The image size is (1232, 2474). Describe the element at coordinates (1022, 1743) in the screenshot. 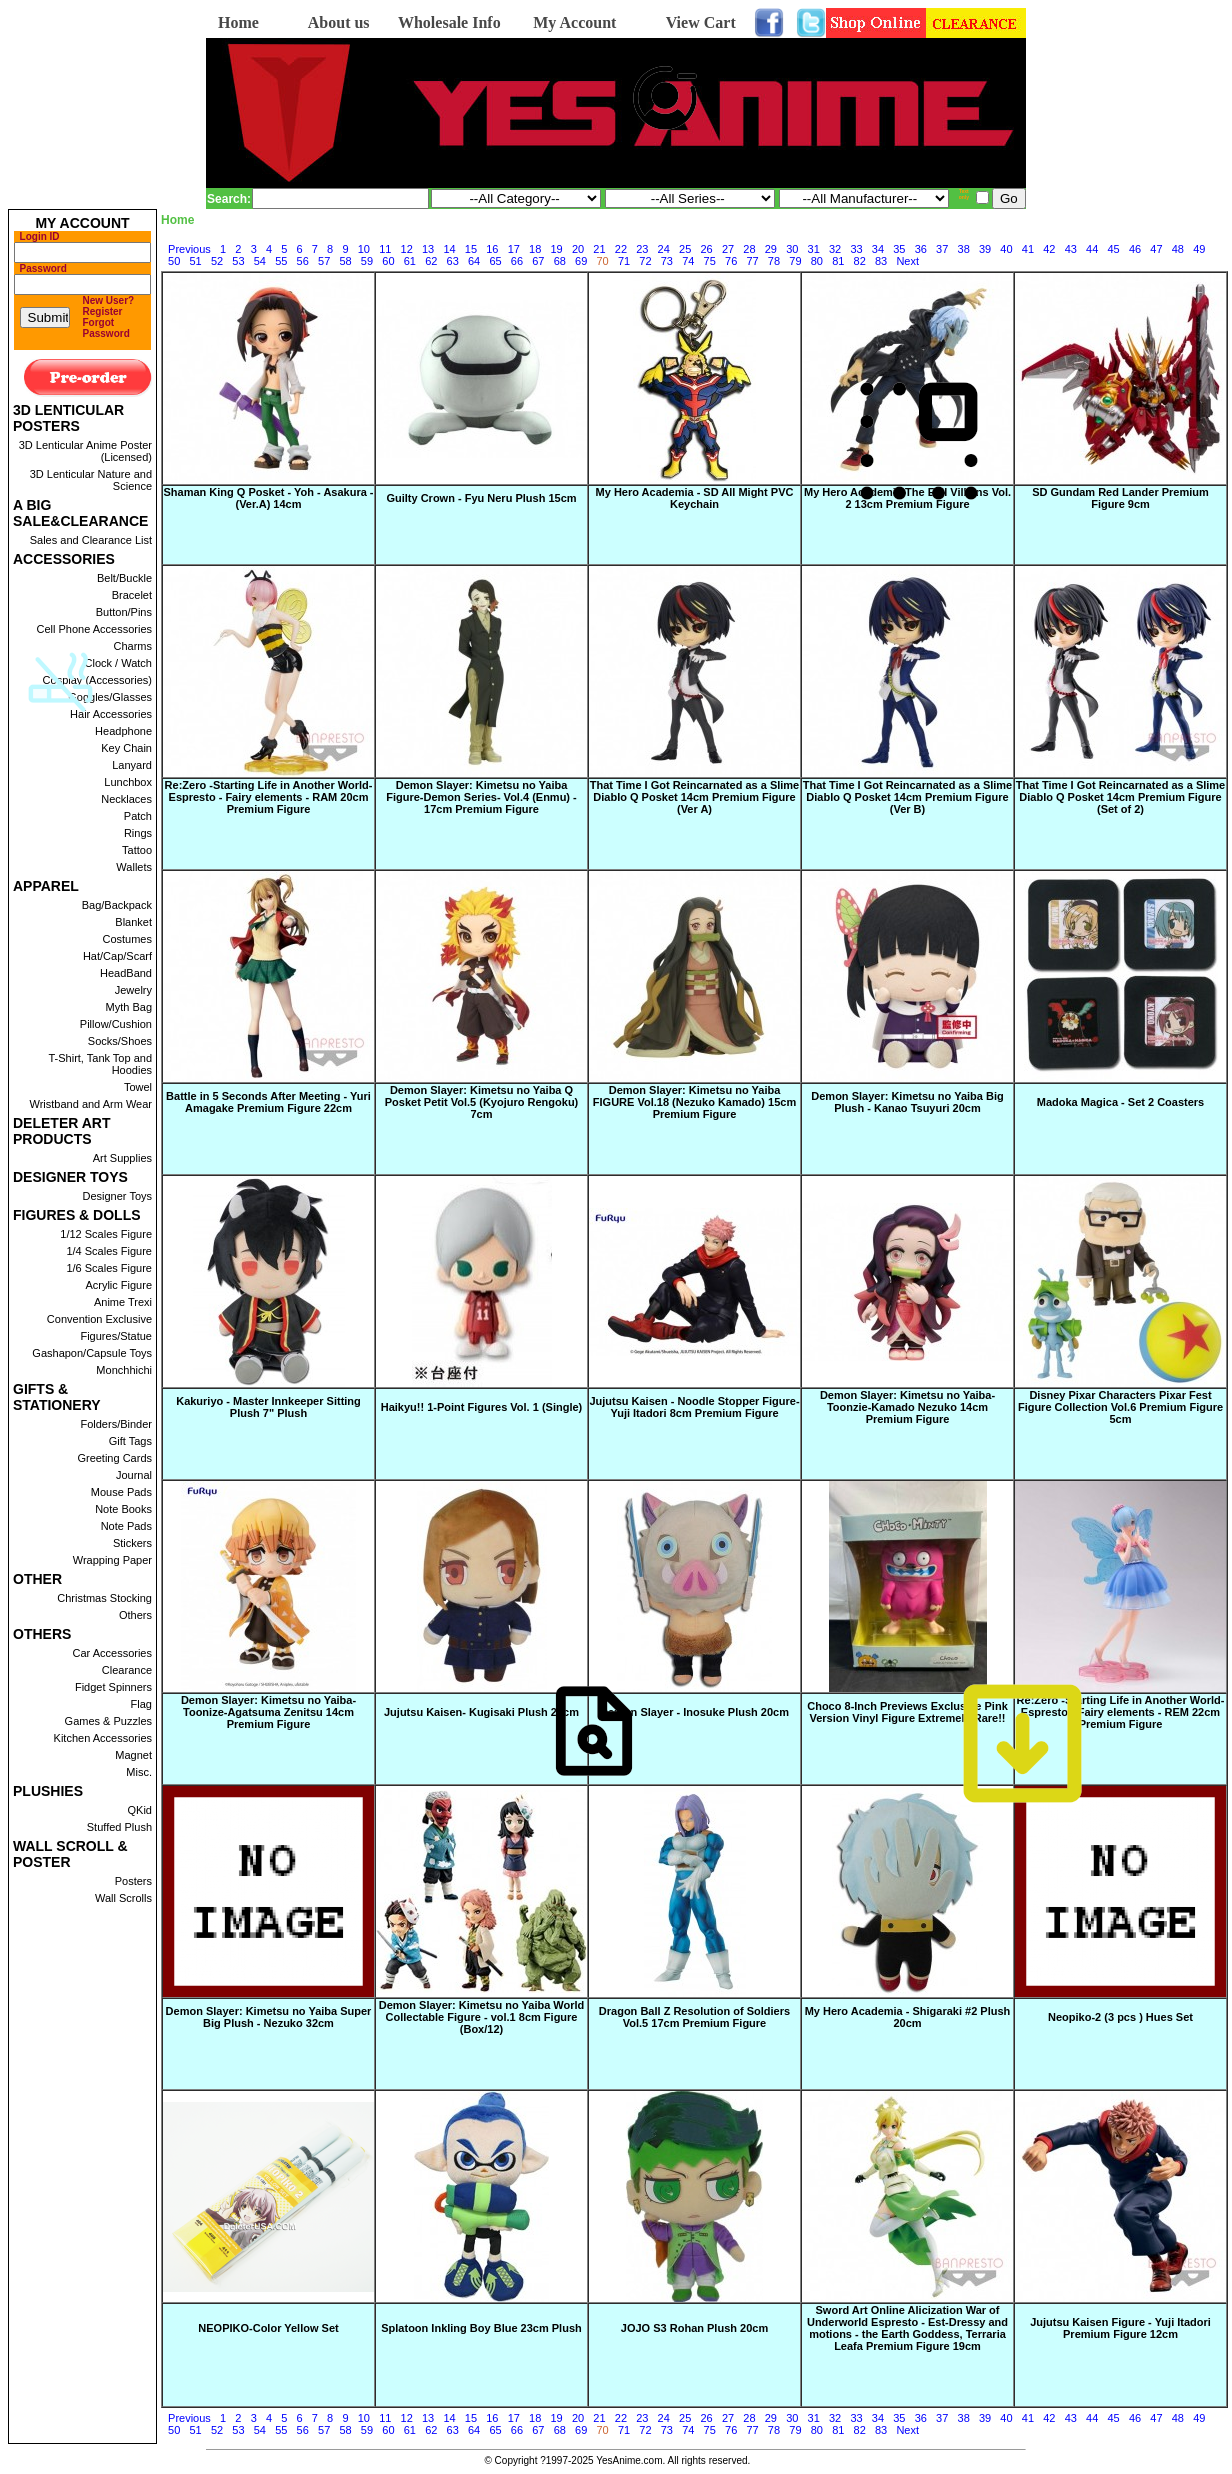

I see `download file or content` at that location.